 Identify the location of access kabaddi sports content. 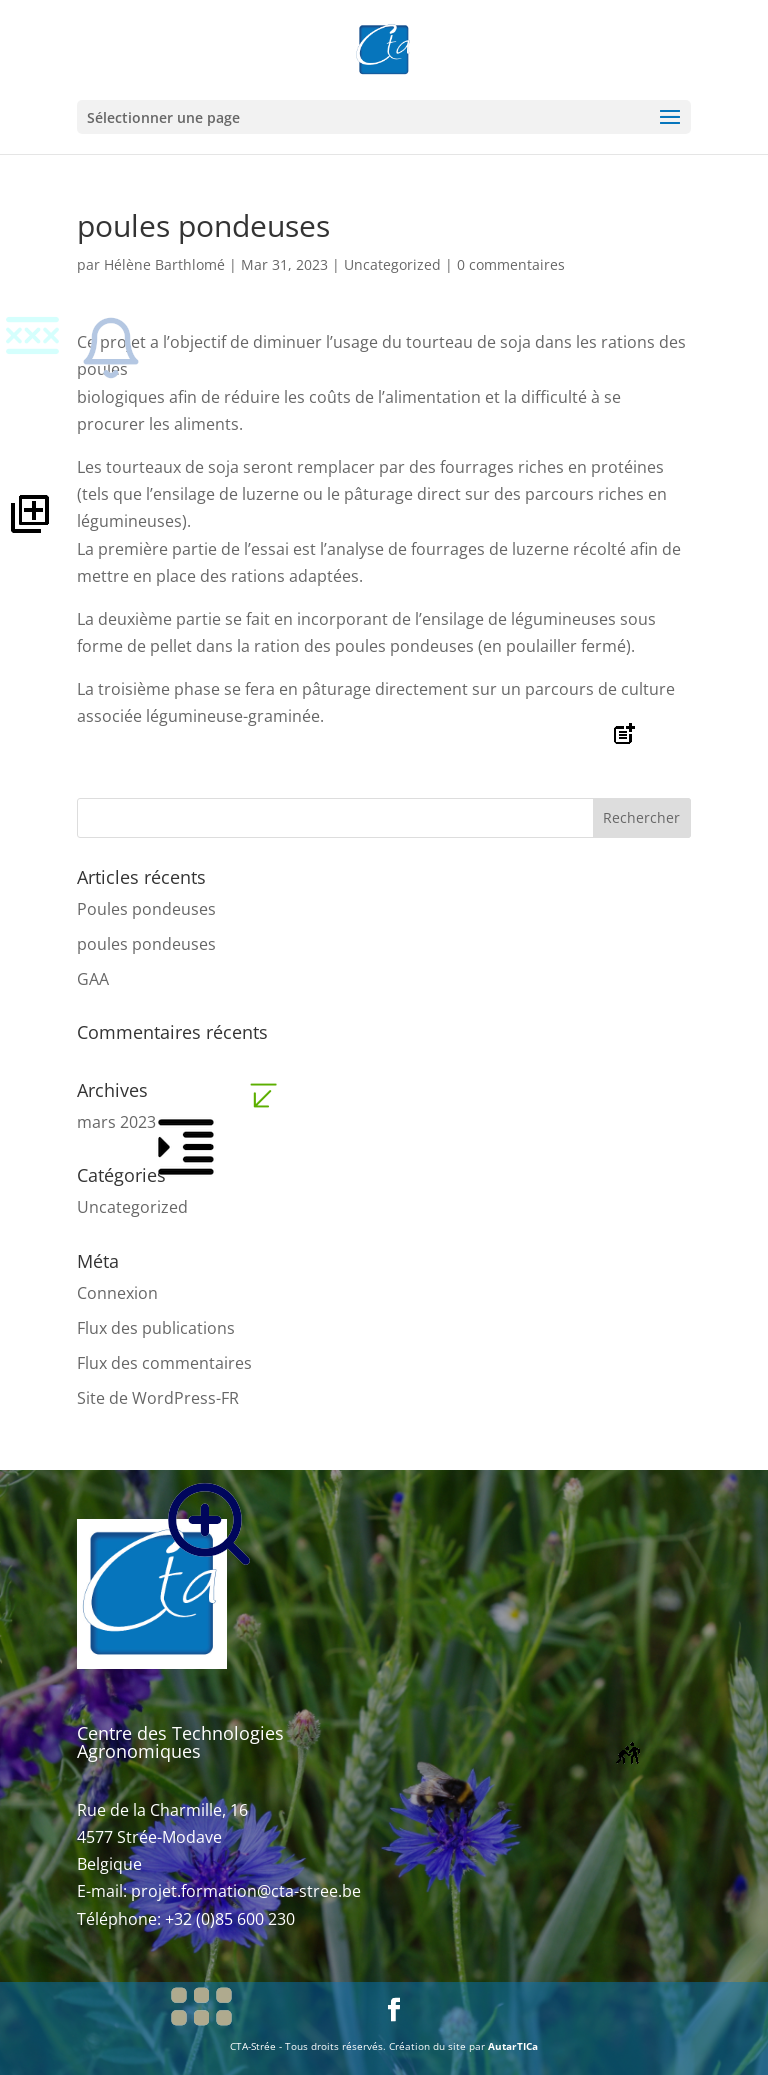
(628, 1754).